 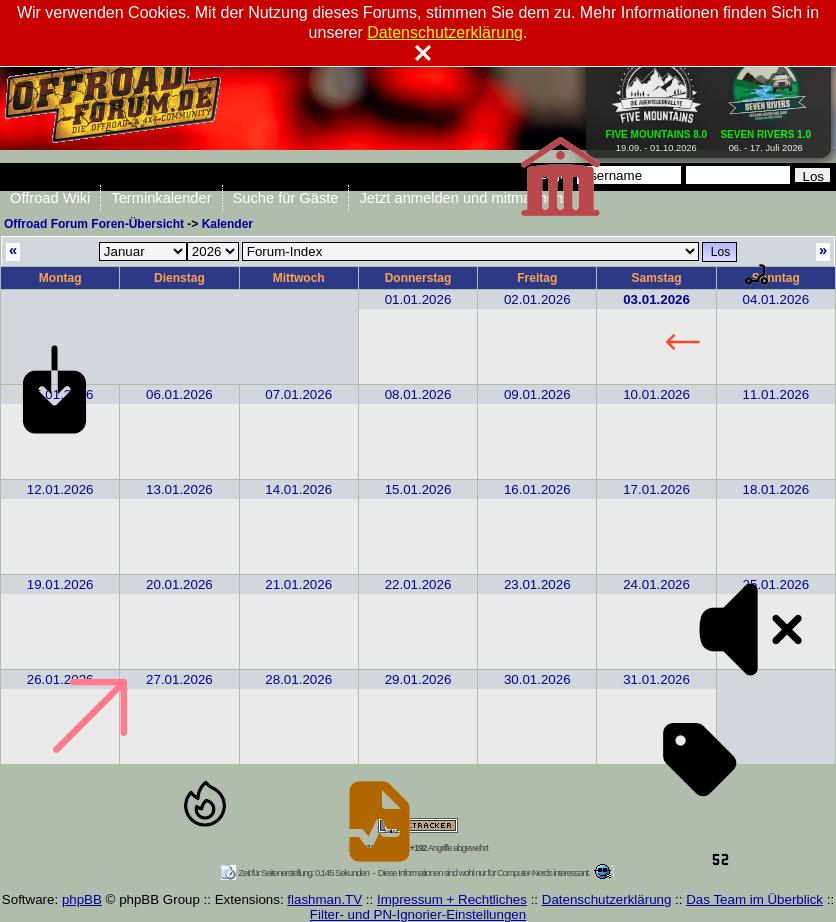 I want to click on access library or archives, so click(x=560, y=176).